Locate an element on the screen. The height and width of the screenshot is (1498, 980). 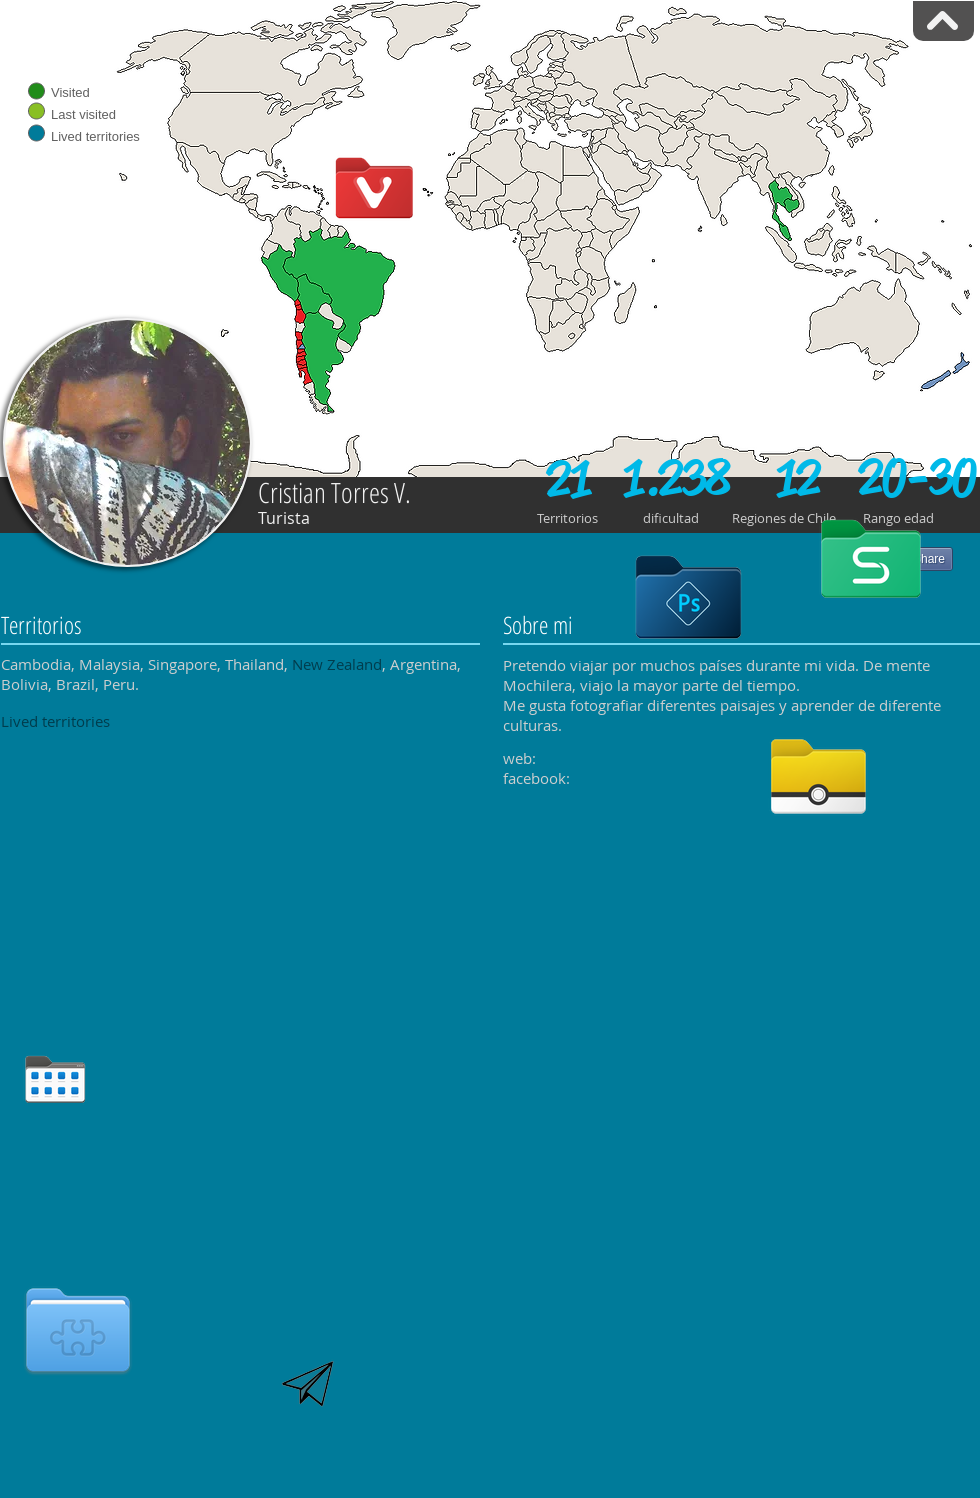
open folder containing Adobe Photoshop Express files is located at coordinates (688, 600).